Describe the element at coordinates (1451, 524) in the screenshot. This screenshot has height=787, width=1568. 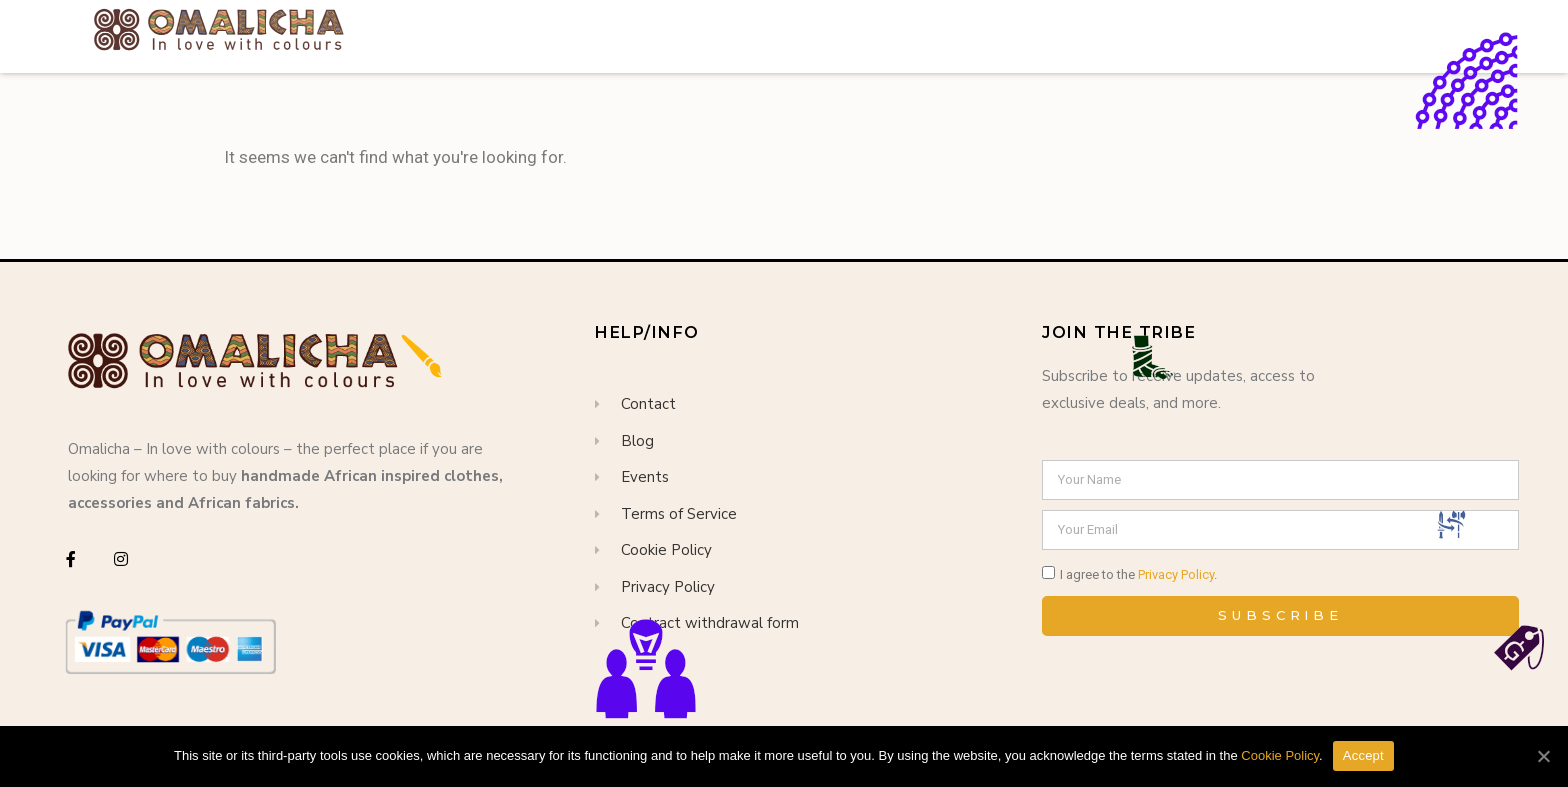
I see `switch between equipped weapons` at that location.